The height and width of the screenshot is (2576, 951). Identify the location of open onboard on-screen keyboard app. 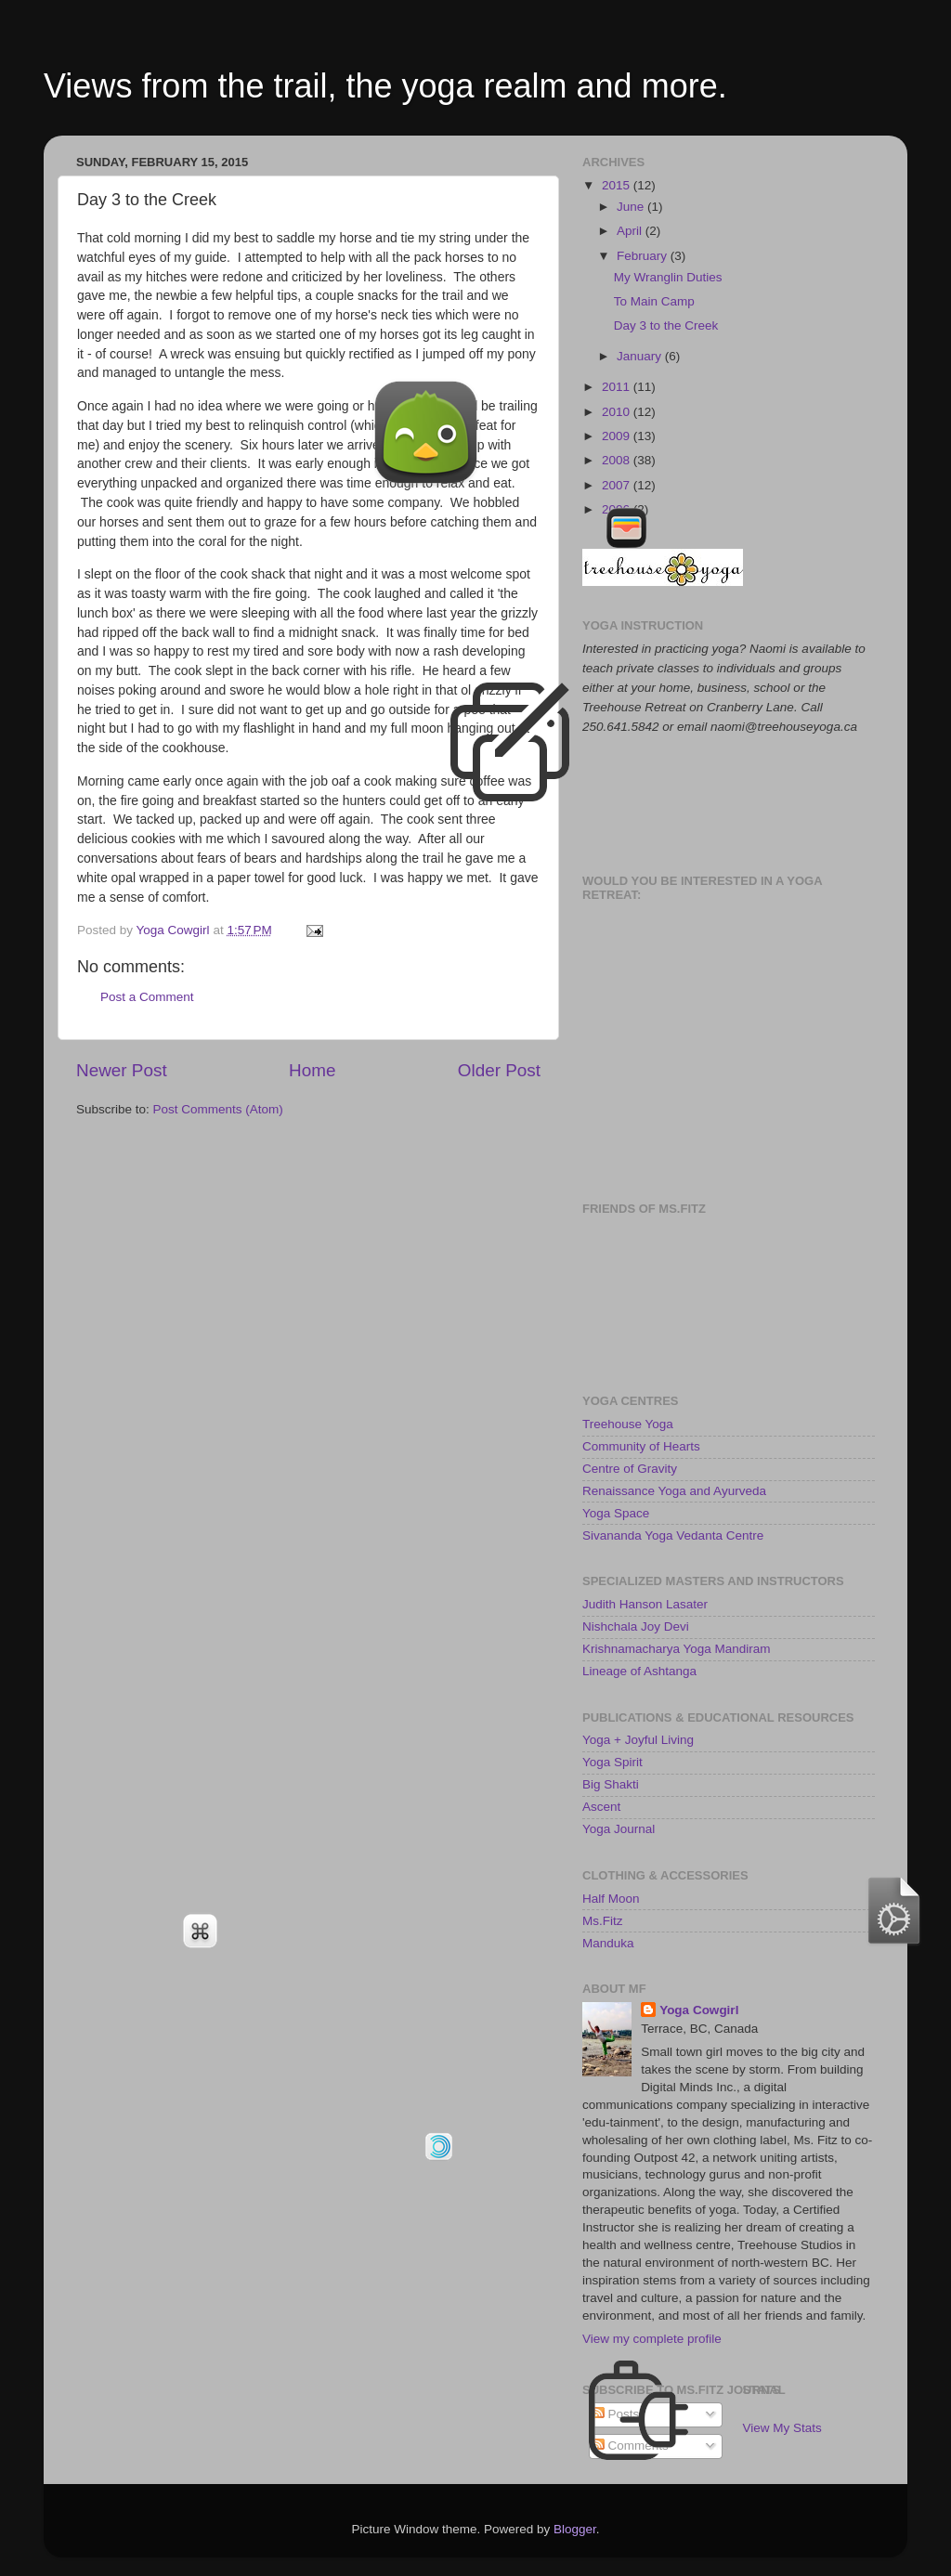
(200, 1931).